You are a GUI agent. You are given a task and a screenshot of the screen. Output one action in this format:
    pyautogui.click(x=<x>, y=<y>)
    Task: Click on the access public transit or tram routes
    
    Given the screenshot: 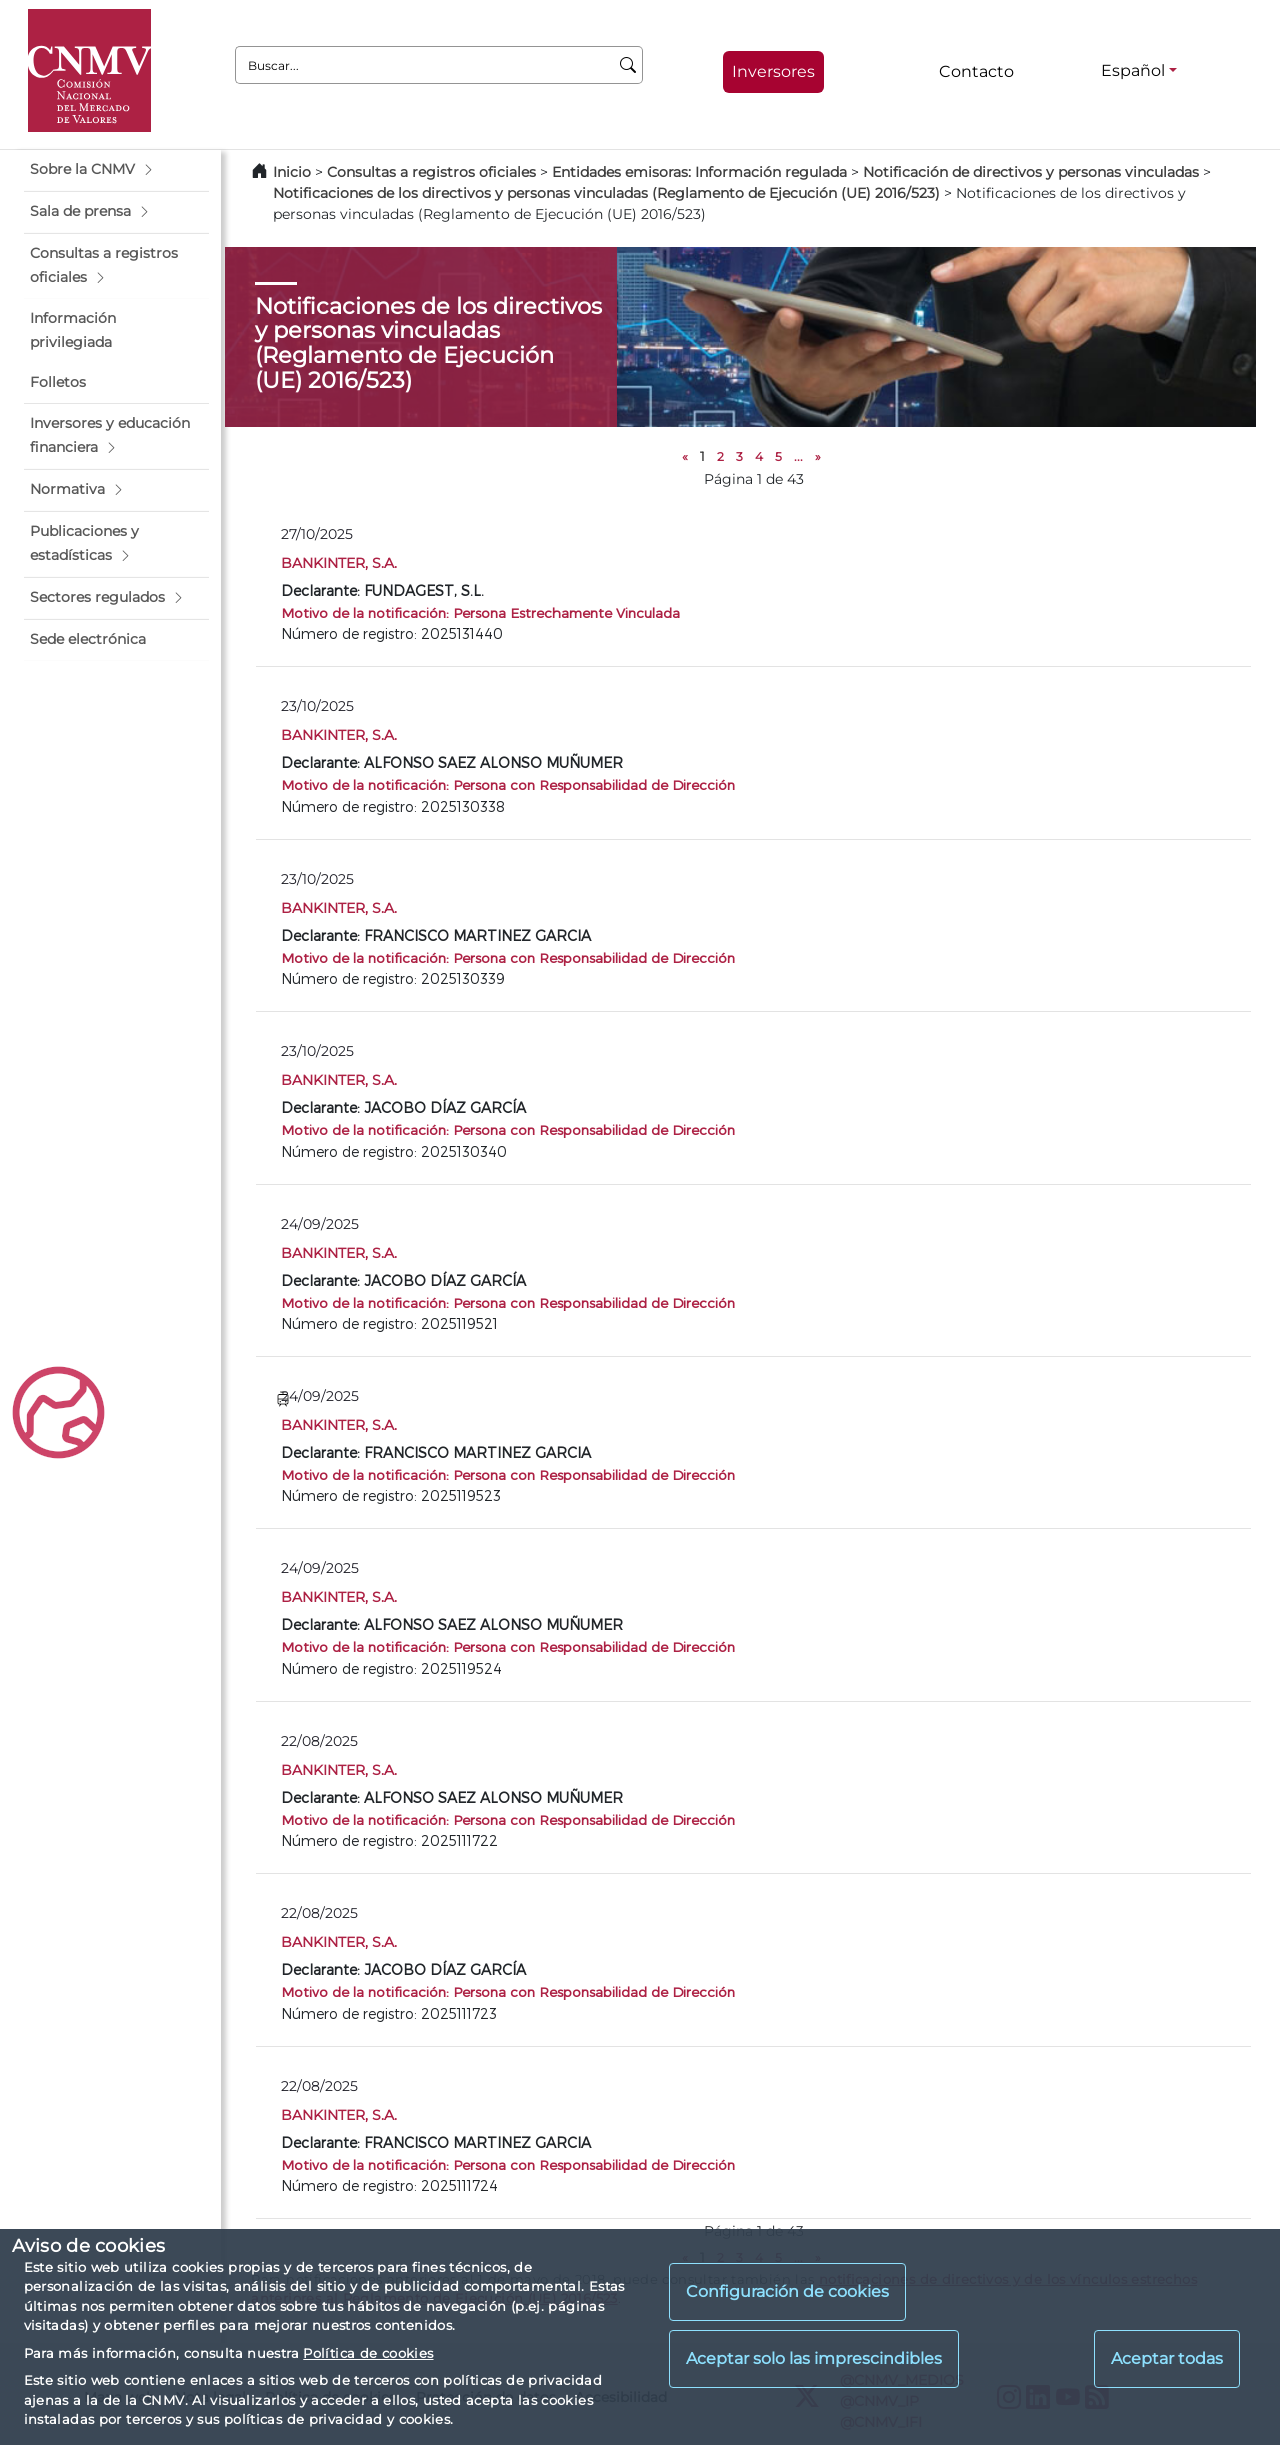 What is the action you would take?
    pyautogui.click(x=283, y=1399)
    